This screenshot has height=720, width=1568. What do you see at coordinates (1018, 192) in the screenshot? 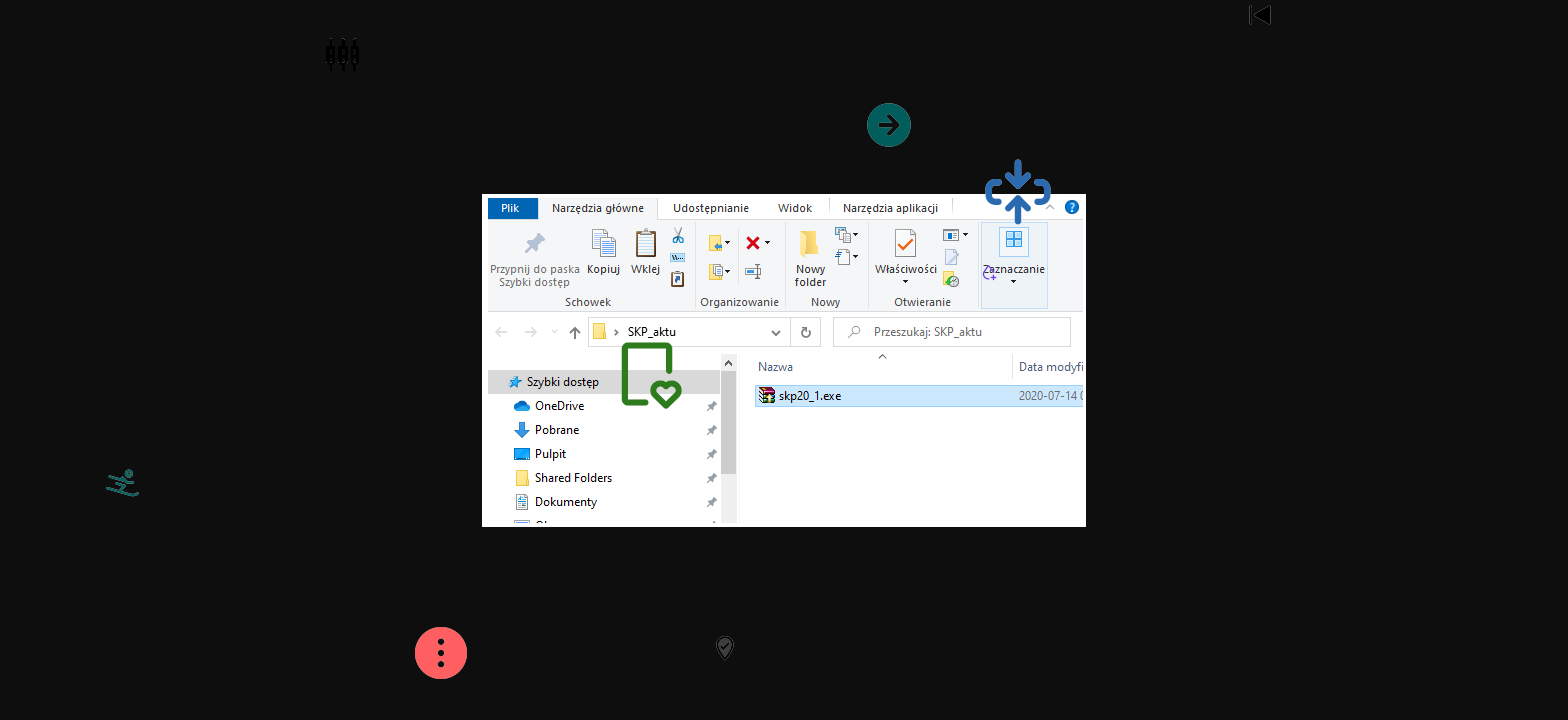
I see `collapse viewport height` at bounding box center [1018, 192].